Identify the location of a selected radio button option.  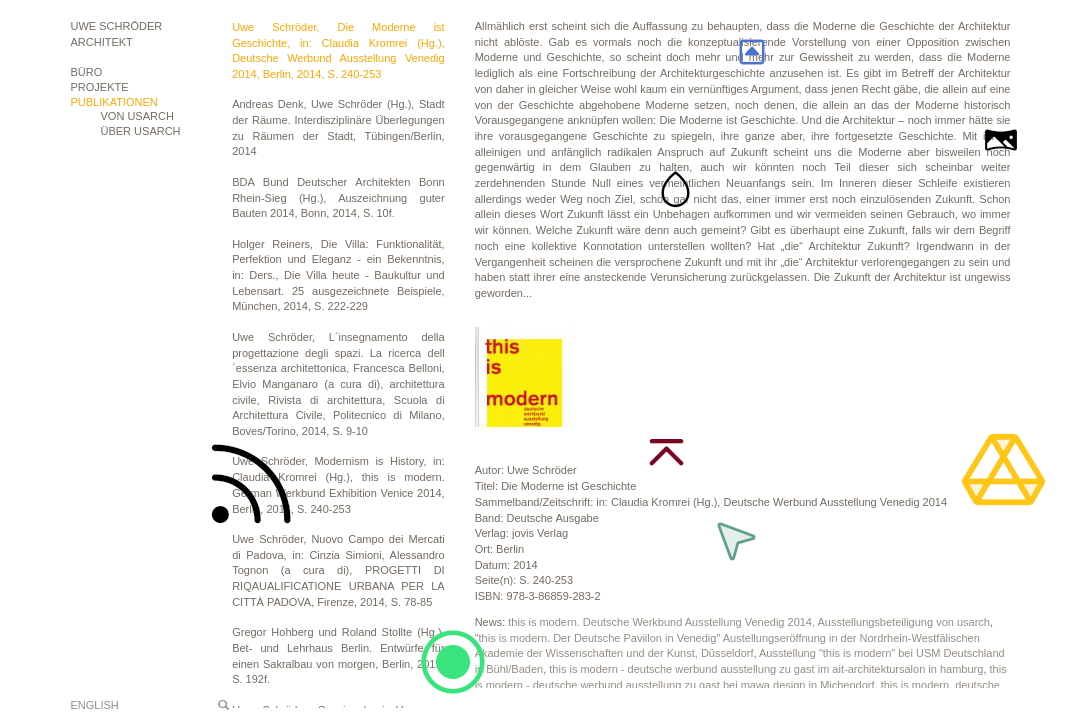
(453, 662).